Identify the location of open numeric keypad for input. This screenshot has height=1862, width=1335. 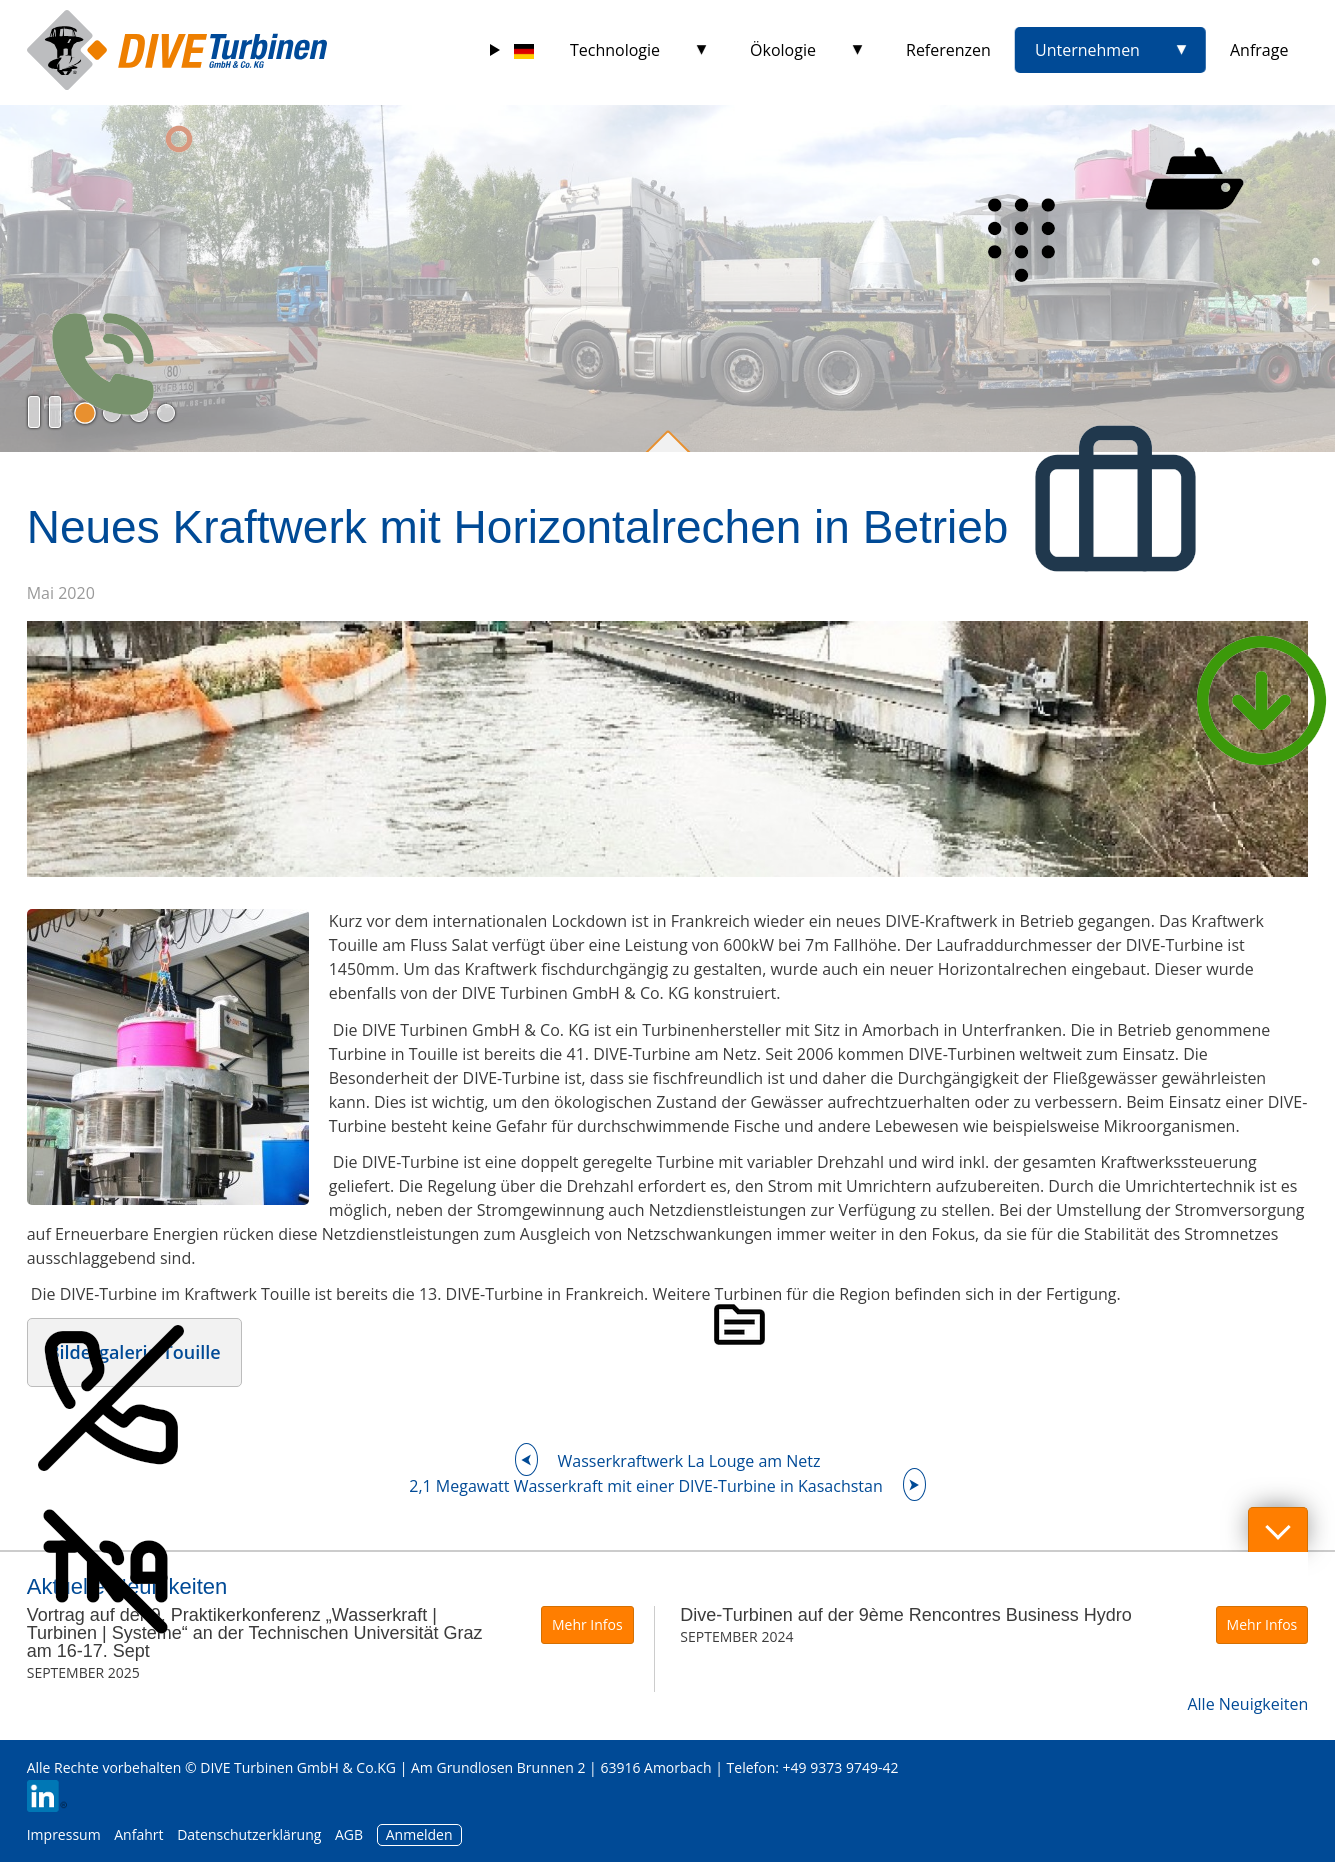
(1021, 238).